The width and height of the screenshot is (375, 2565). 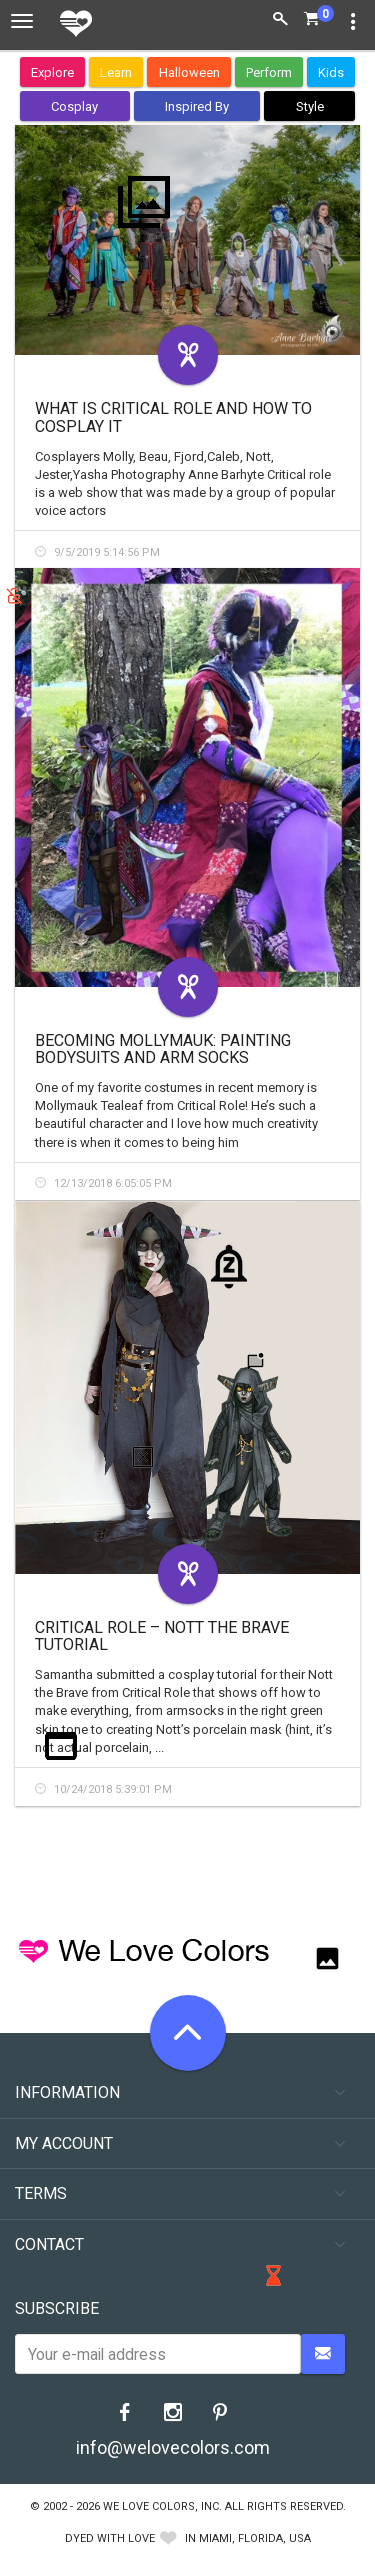 What do you see at coordinates (143, 1457) in the screenshot?
I see `close or dismiss a dialog box` at bounding box center [143, 1457].